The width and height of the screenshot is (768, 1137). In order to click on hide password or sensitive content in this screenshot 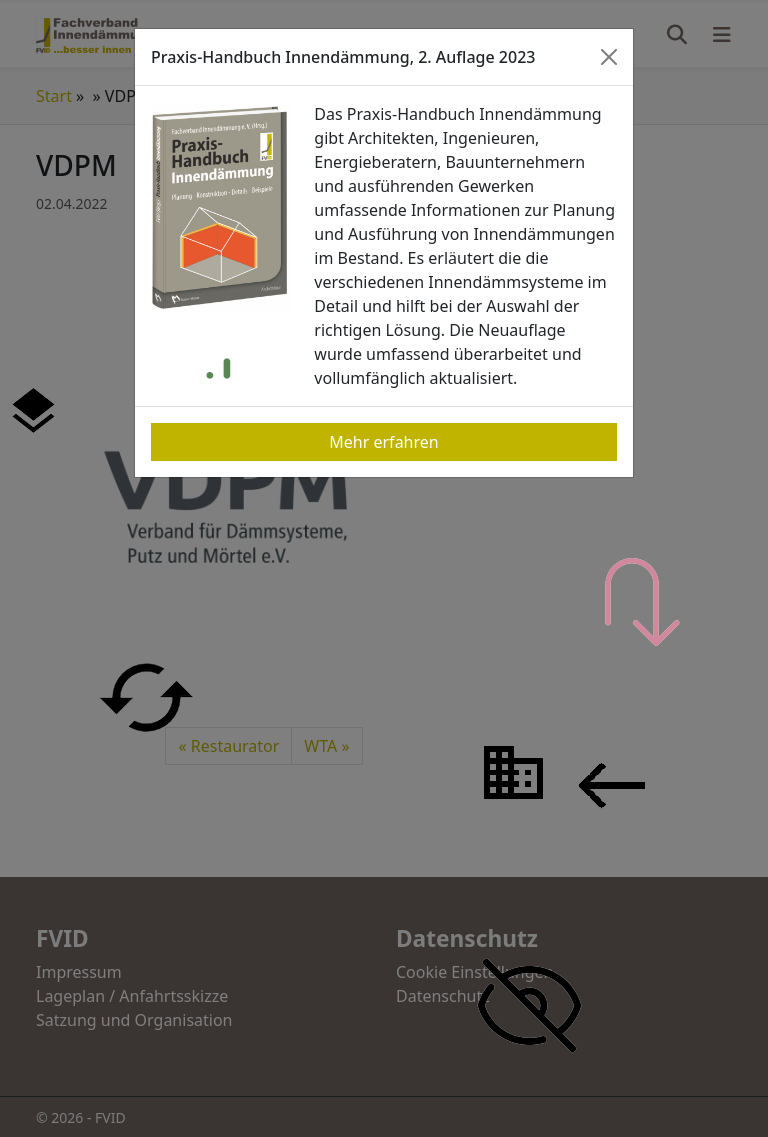, I will do `click(529, 1005)`.